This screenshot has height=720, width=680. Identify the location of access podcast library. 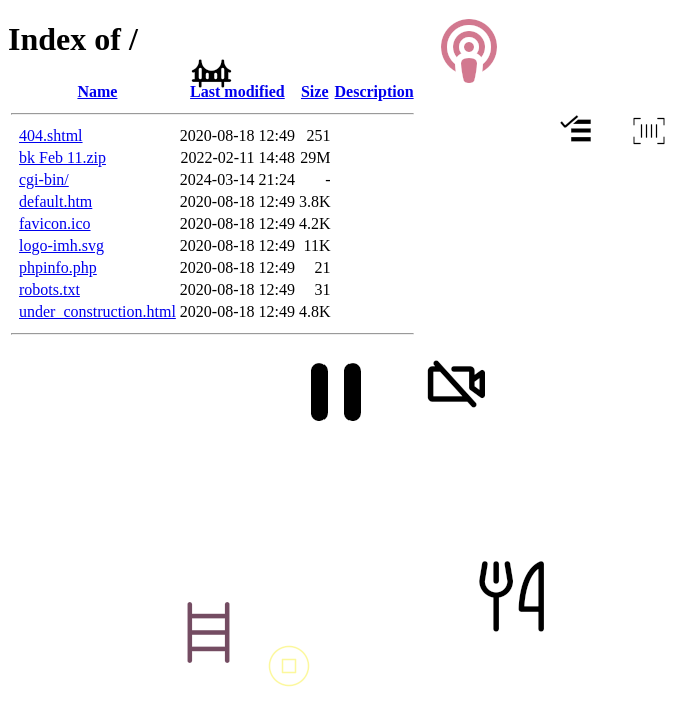
(469, 51).